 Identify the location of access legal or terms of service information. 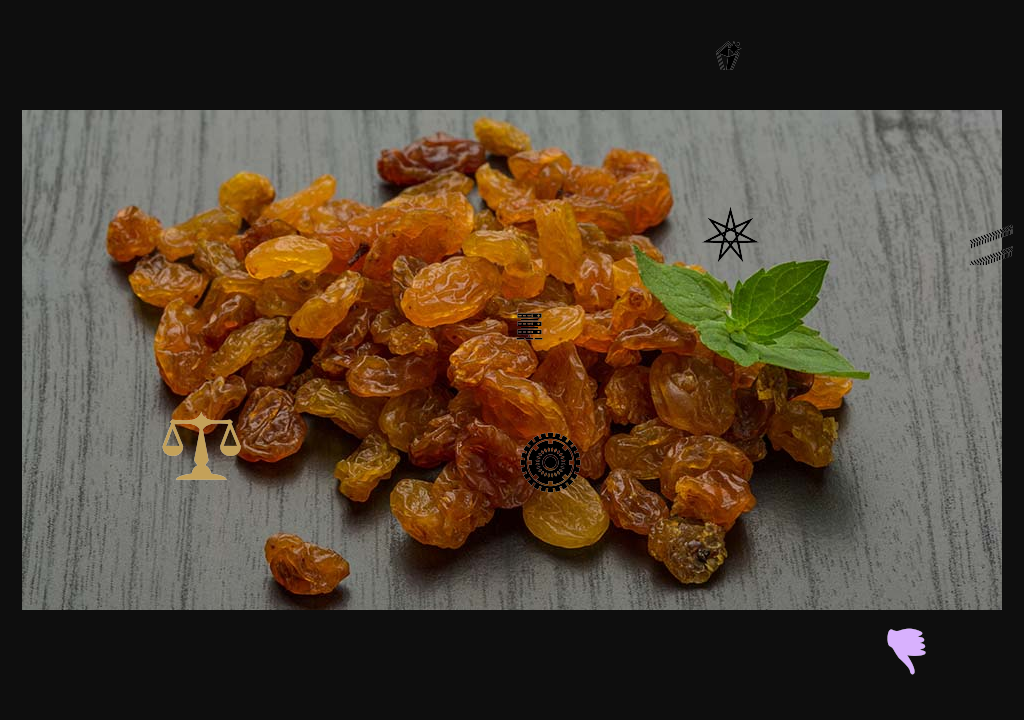
(201, 444).